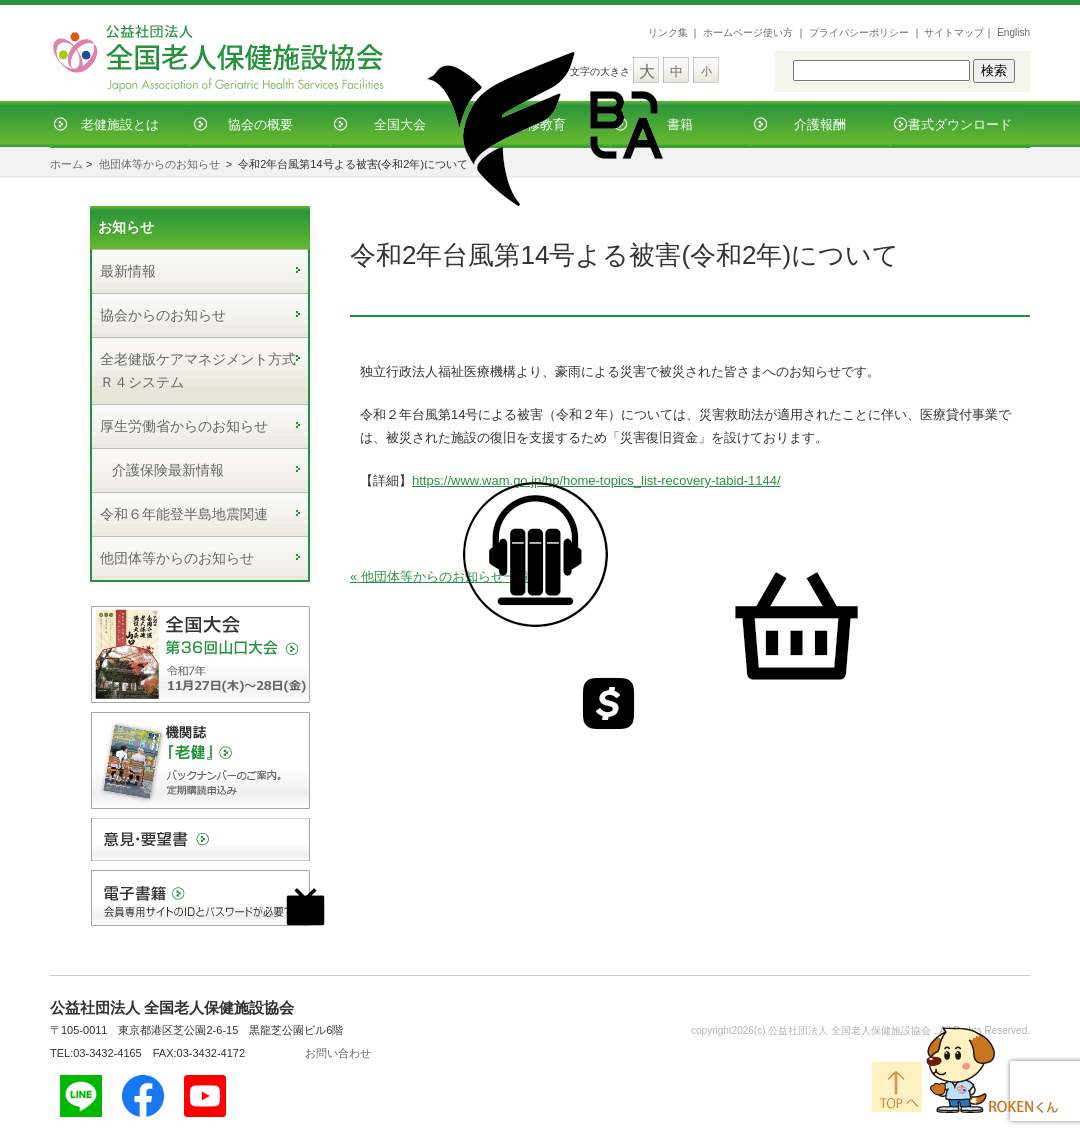 Image resolution: width=1080 pixels, height=1135 pixels. Describe the element at coordinates (608, 703) in the screenshot. I see `open Cash App` at that location.